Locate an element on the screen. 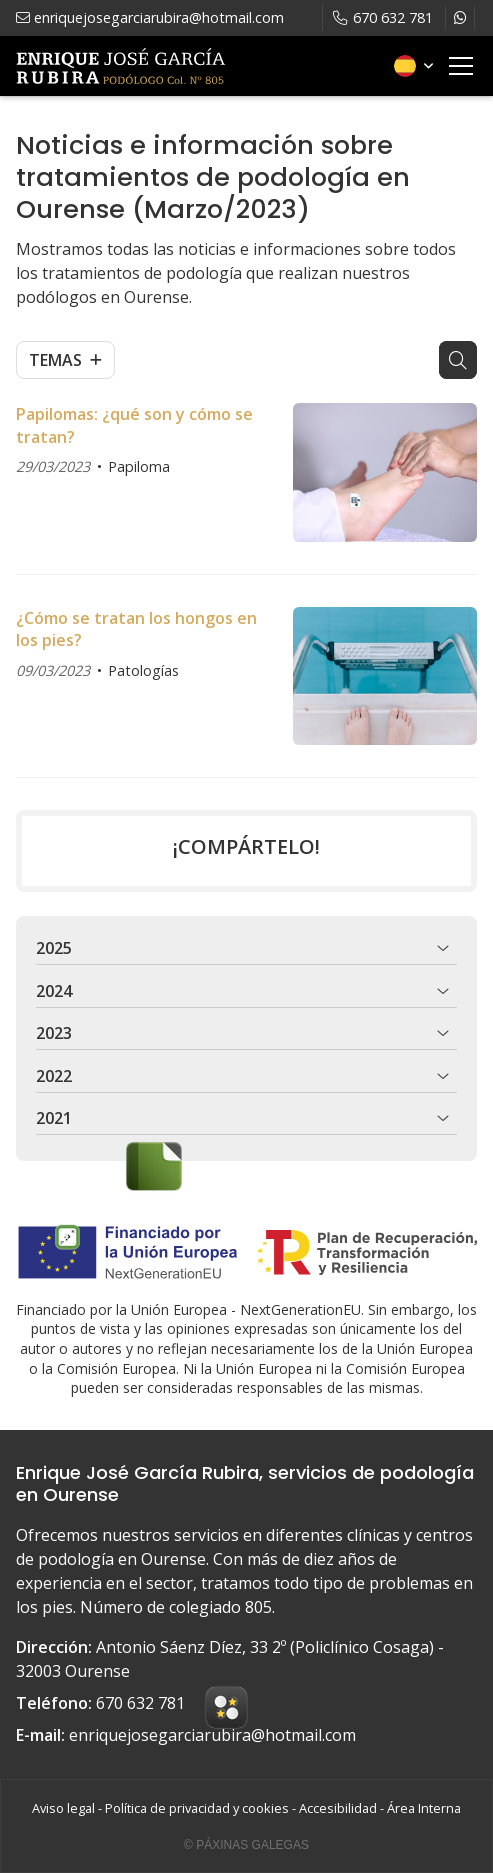  open a media file containing audio or video content is located at coordinates (355, 500).